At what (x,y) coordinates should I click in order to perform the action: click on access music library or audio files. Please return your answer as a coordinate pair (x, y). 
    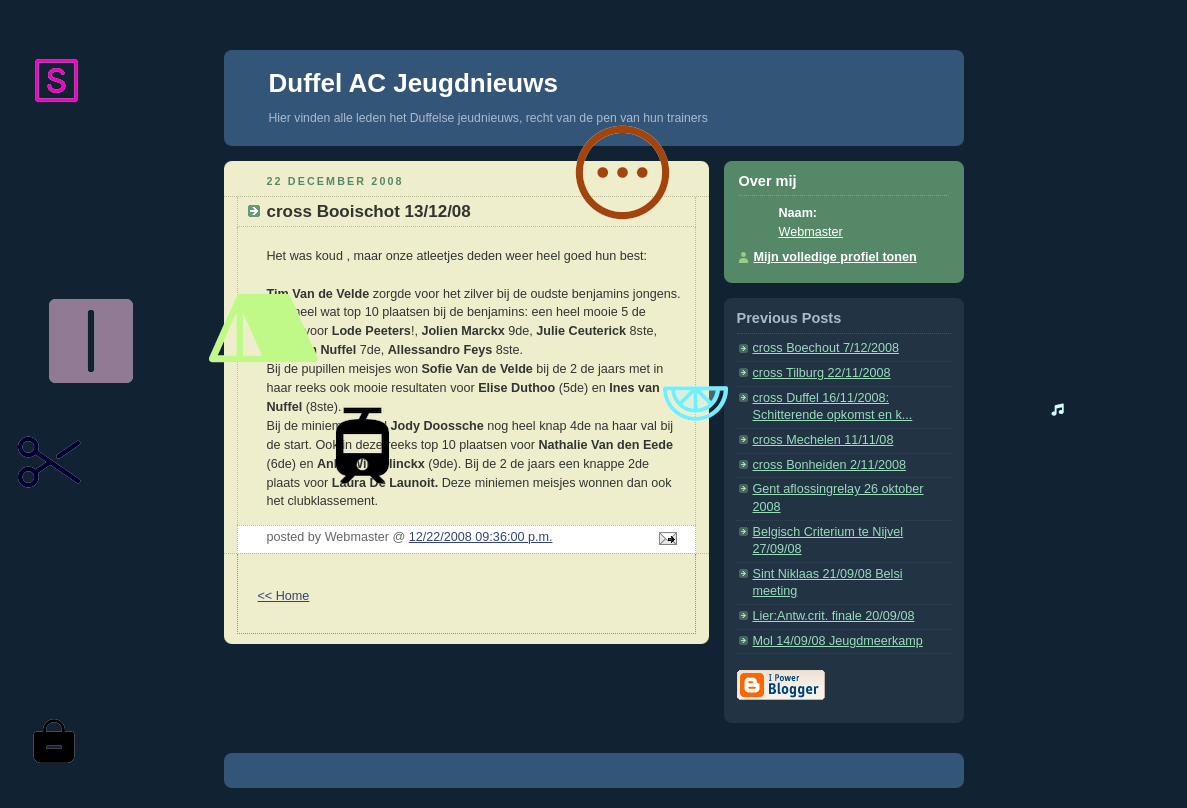
    Looking at the image, I should click on (1058, 410).